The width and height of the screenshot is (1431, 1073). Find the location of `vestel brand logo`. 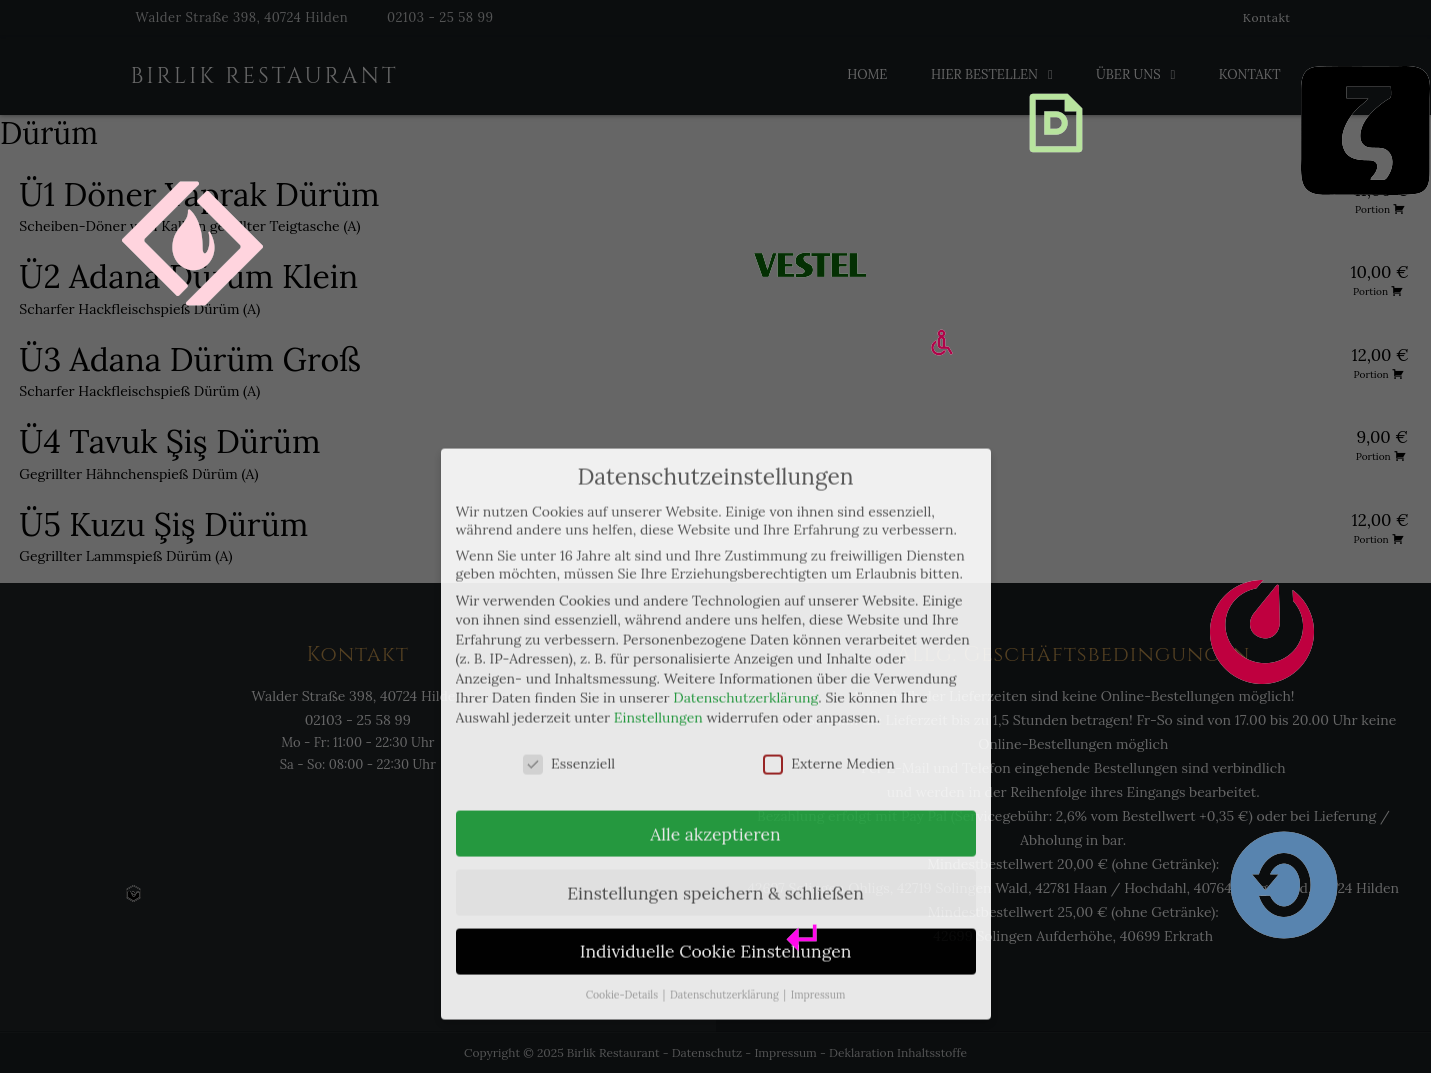

vestel brand logo is located at coordinates (810, 265).